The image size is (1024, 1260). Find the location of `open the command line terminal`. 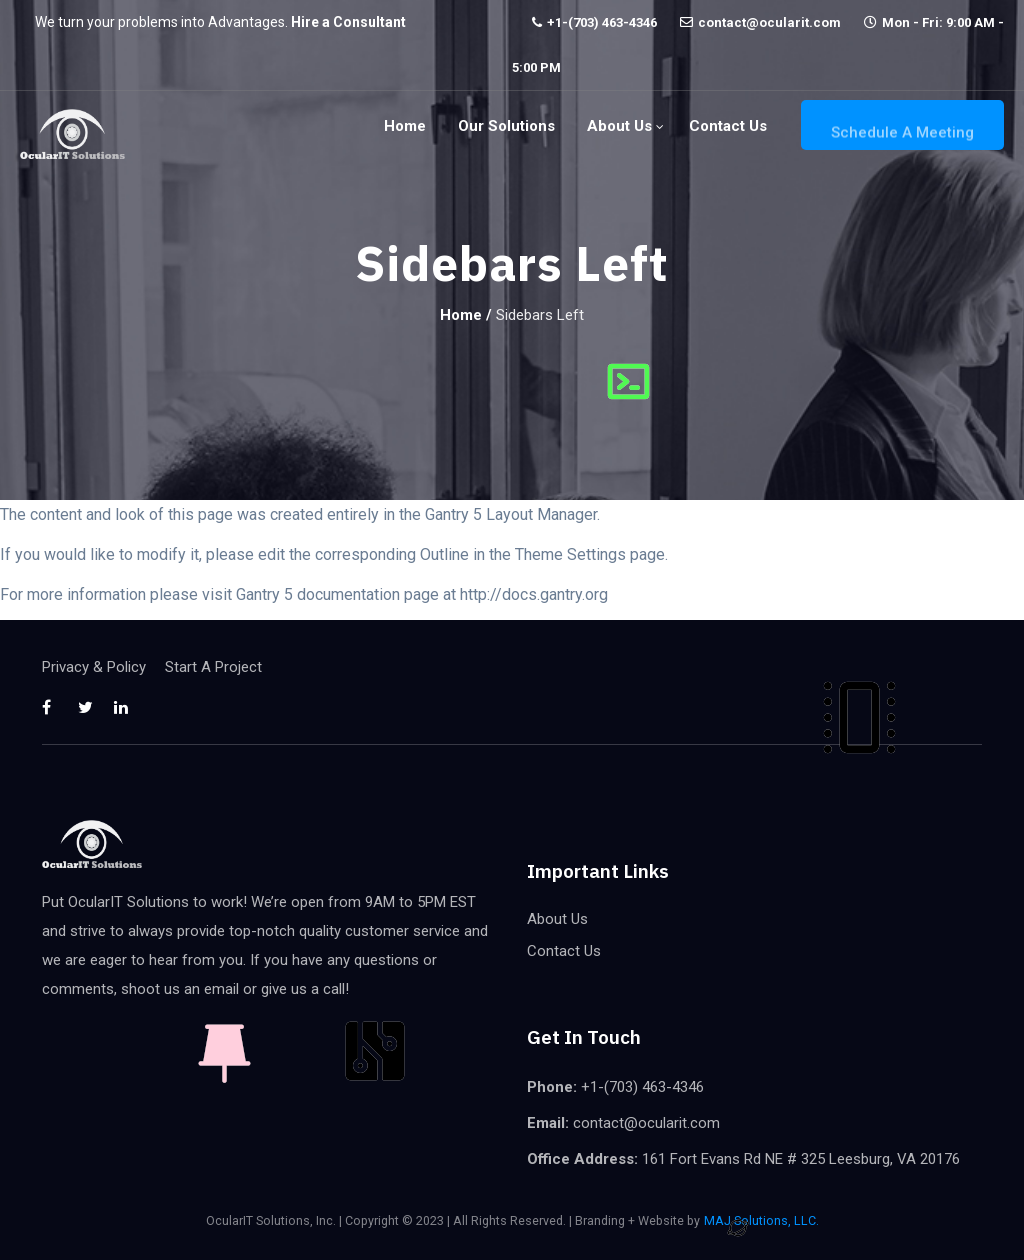

open the command line terminal is located at coordinates (628, 381).